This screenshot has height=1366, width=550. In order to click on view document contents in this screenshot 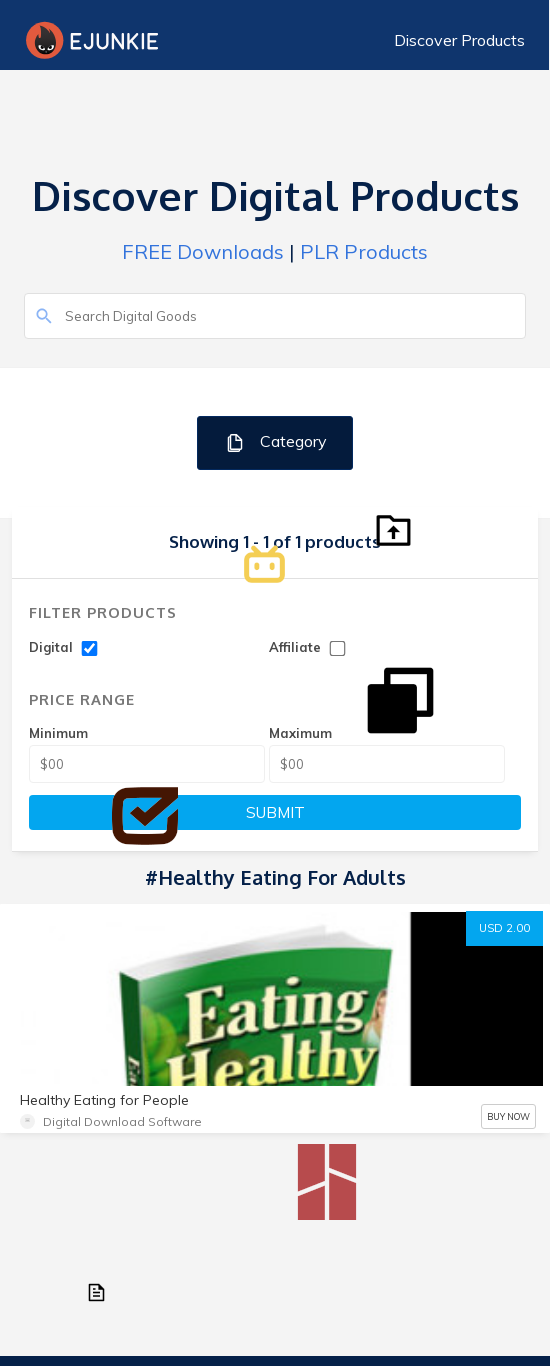, I will do `click(96, 1292)`.